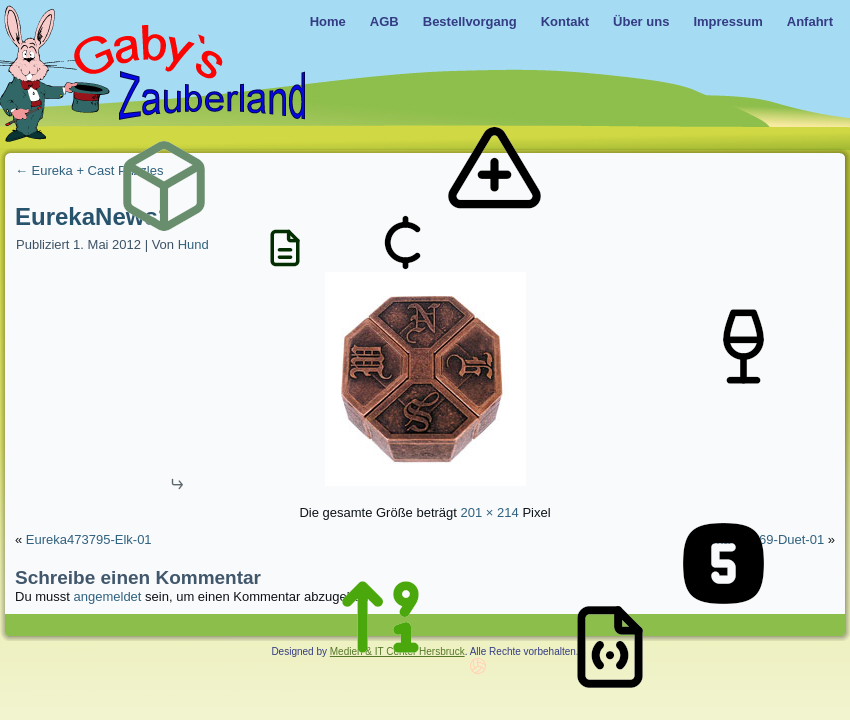 The height and width of the screenshot is (720, 850). What do you see at coordinates (177, 484) in the screenshot?
I see `navigate to sub-item or nested content` at bounding box center [177, 484].